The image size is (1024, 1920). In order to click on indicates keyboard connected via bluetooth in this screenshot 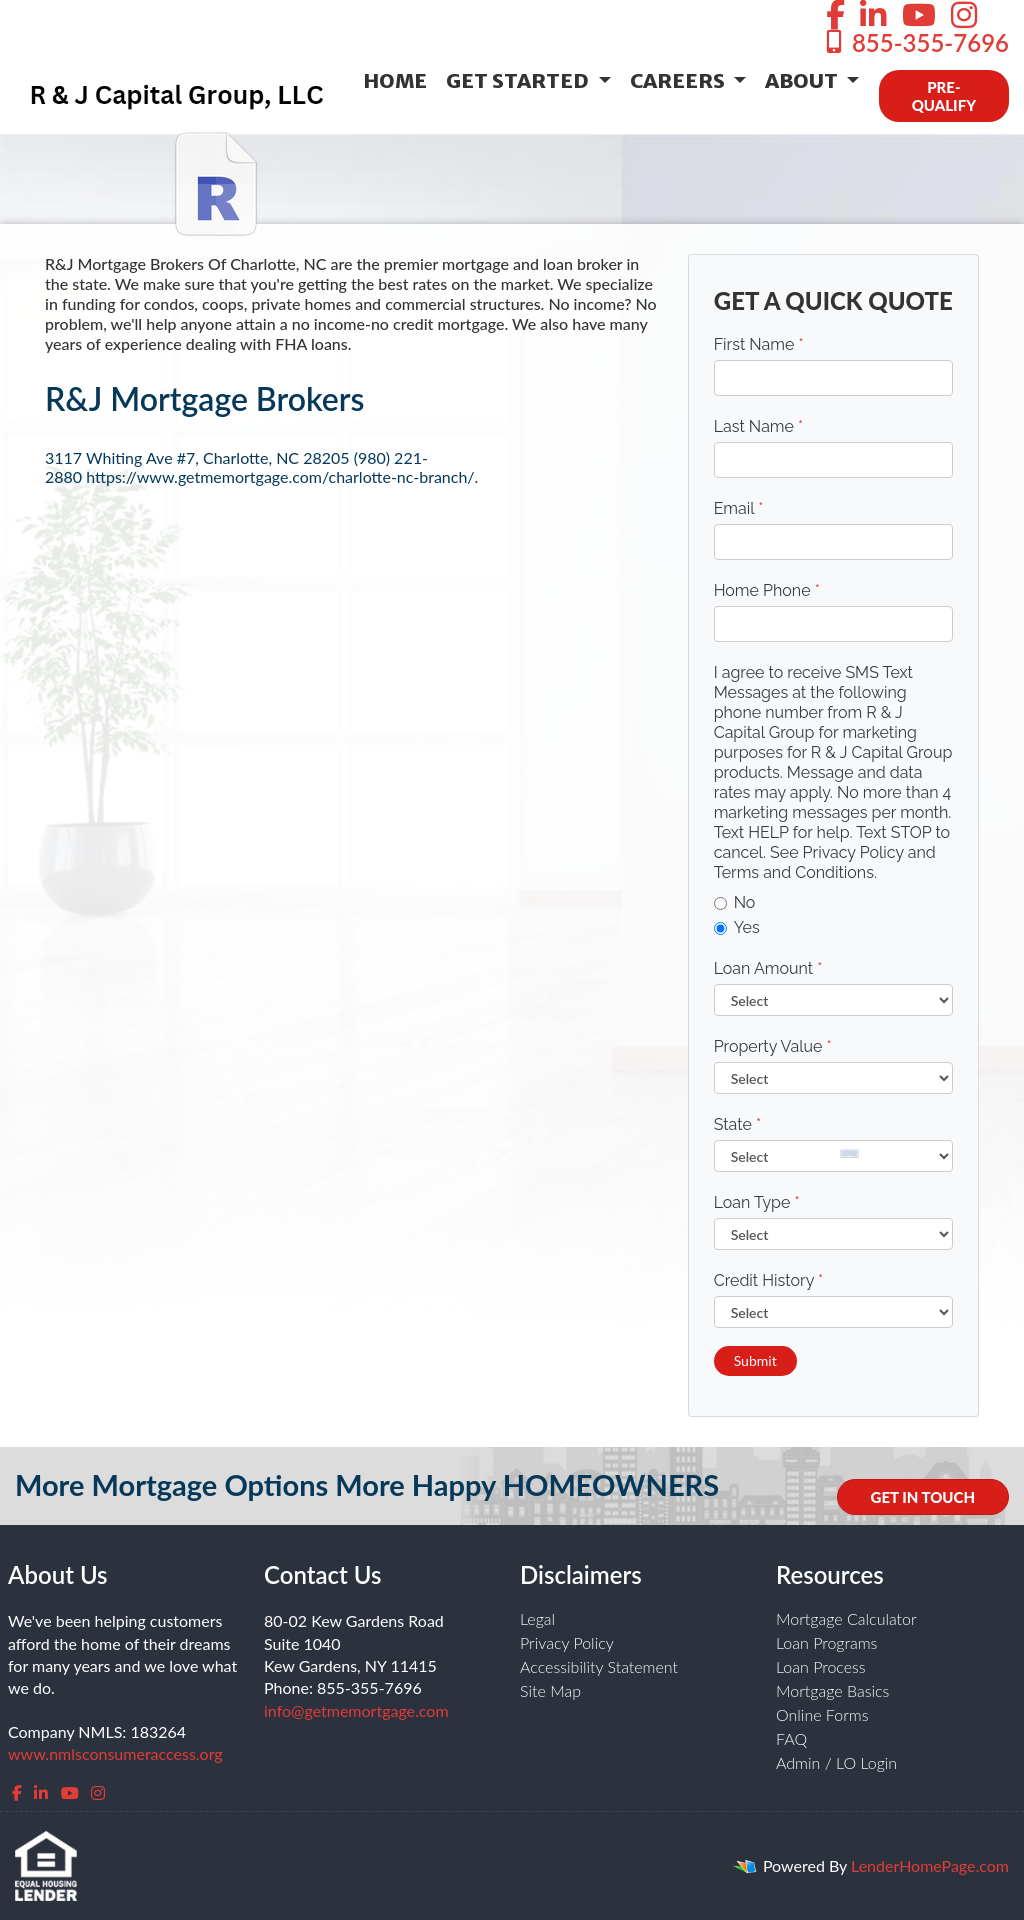, I will do `click(849, 1153)`.